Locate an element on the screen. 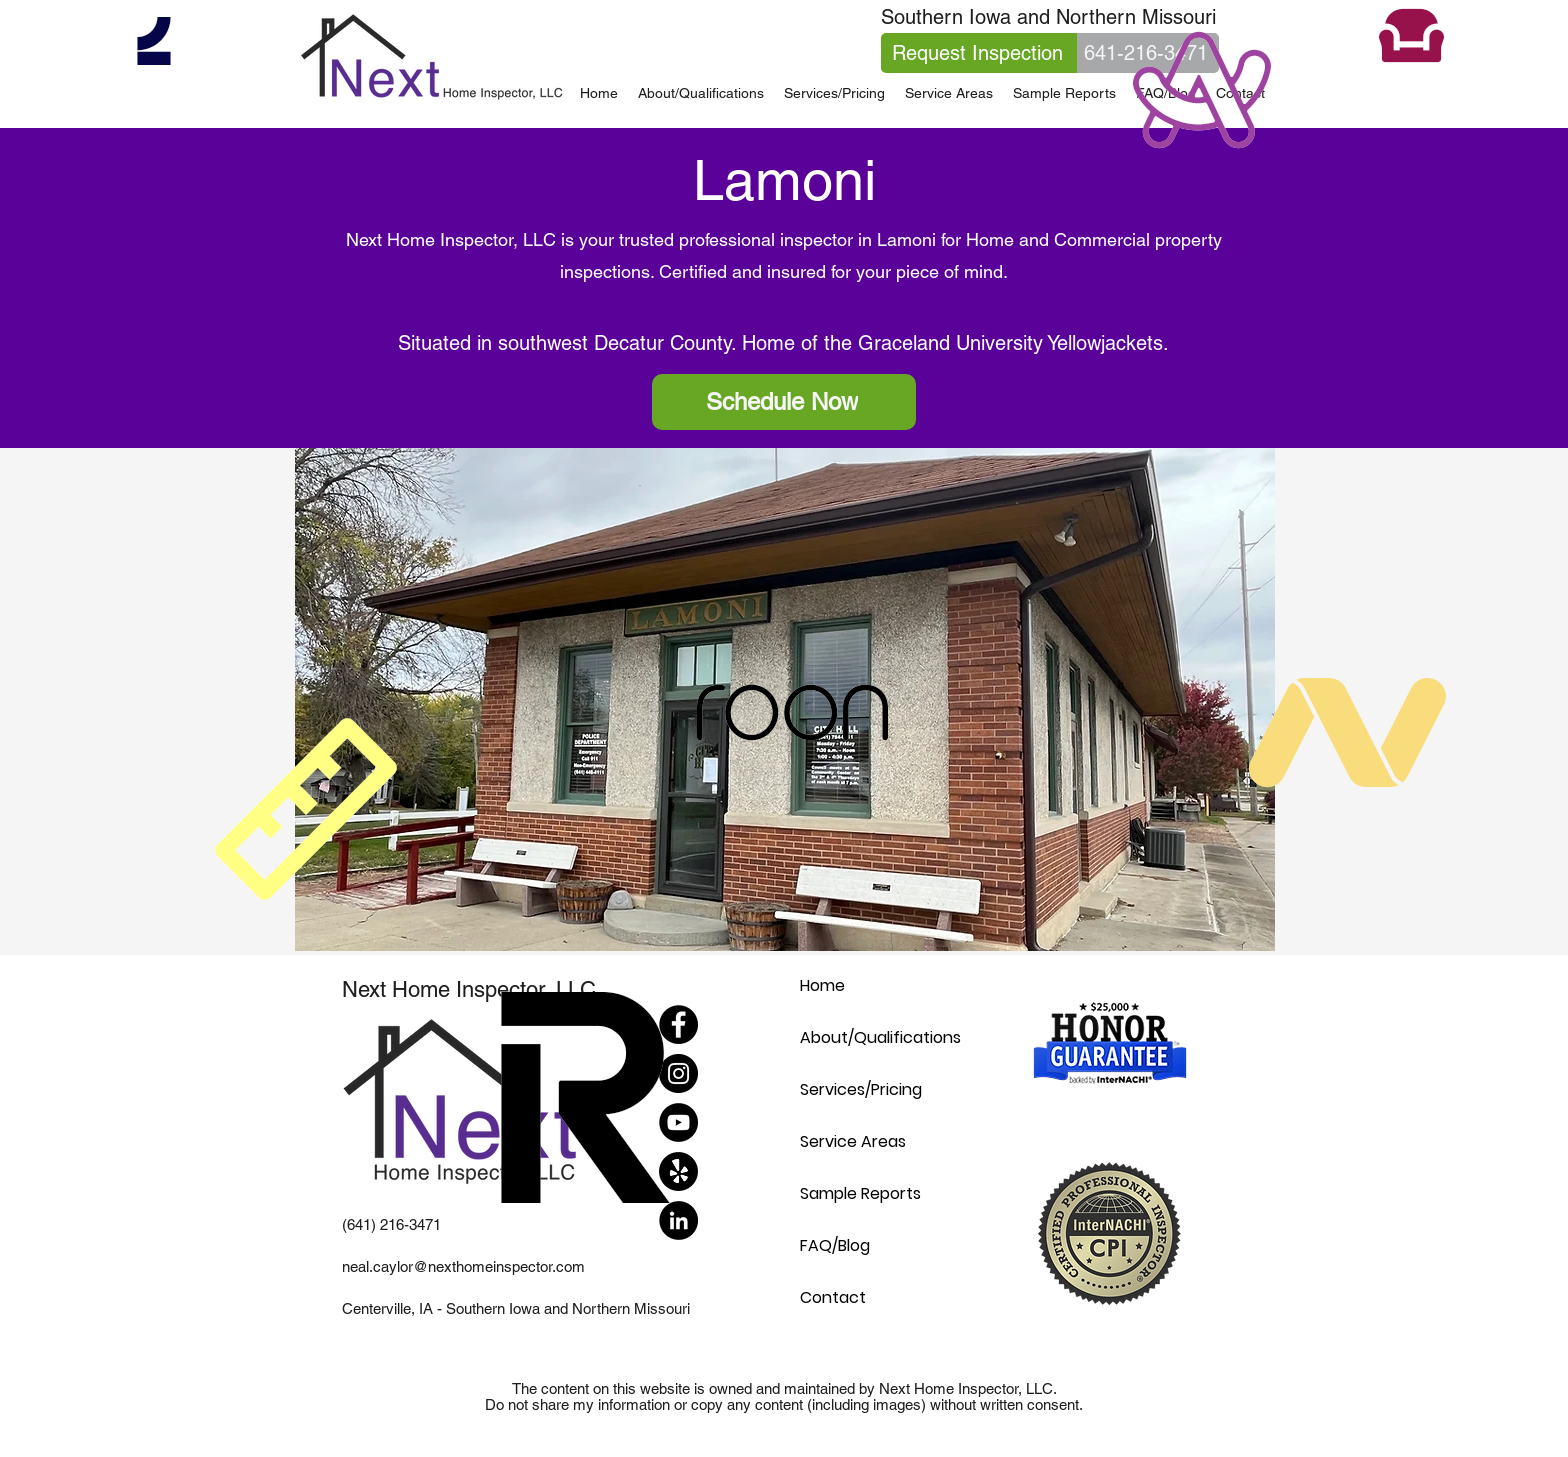  namecheap domain registrar logo is located at coordinates (1347, 732).